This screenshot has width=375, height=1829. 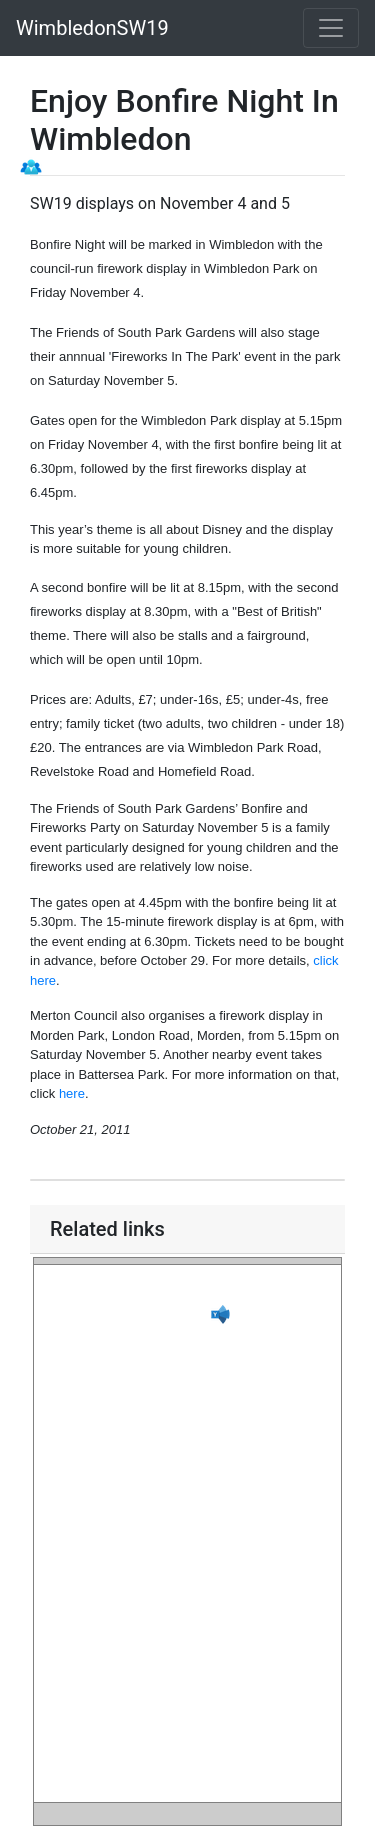 I want to click on open the community app, so click(x=31, y=167).